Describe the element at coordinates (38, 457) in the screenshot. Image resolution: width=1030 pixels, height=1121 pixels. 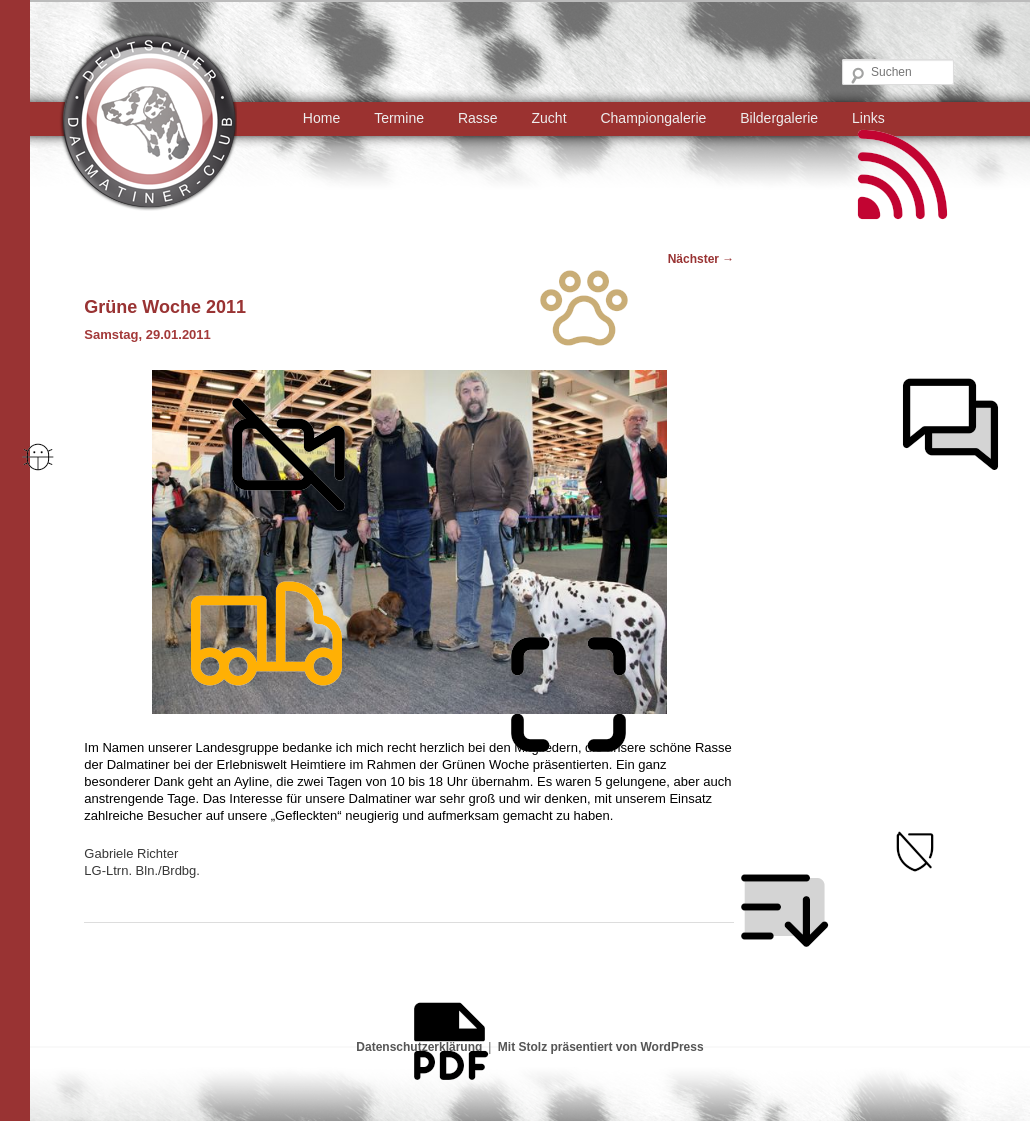
I see `report a bug or issue` at that location.